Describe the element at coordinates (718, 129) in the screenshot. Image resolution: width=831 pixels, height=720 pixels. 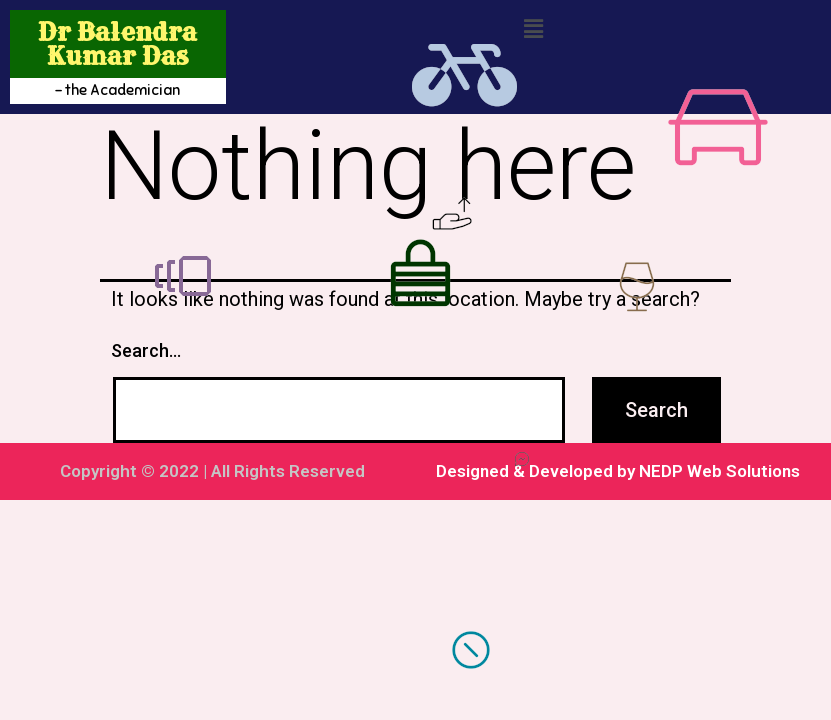
I see `access vehicle or car-related features` at that location.